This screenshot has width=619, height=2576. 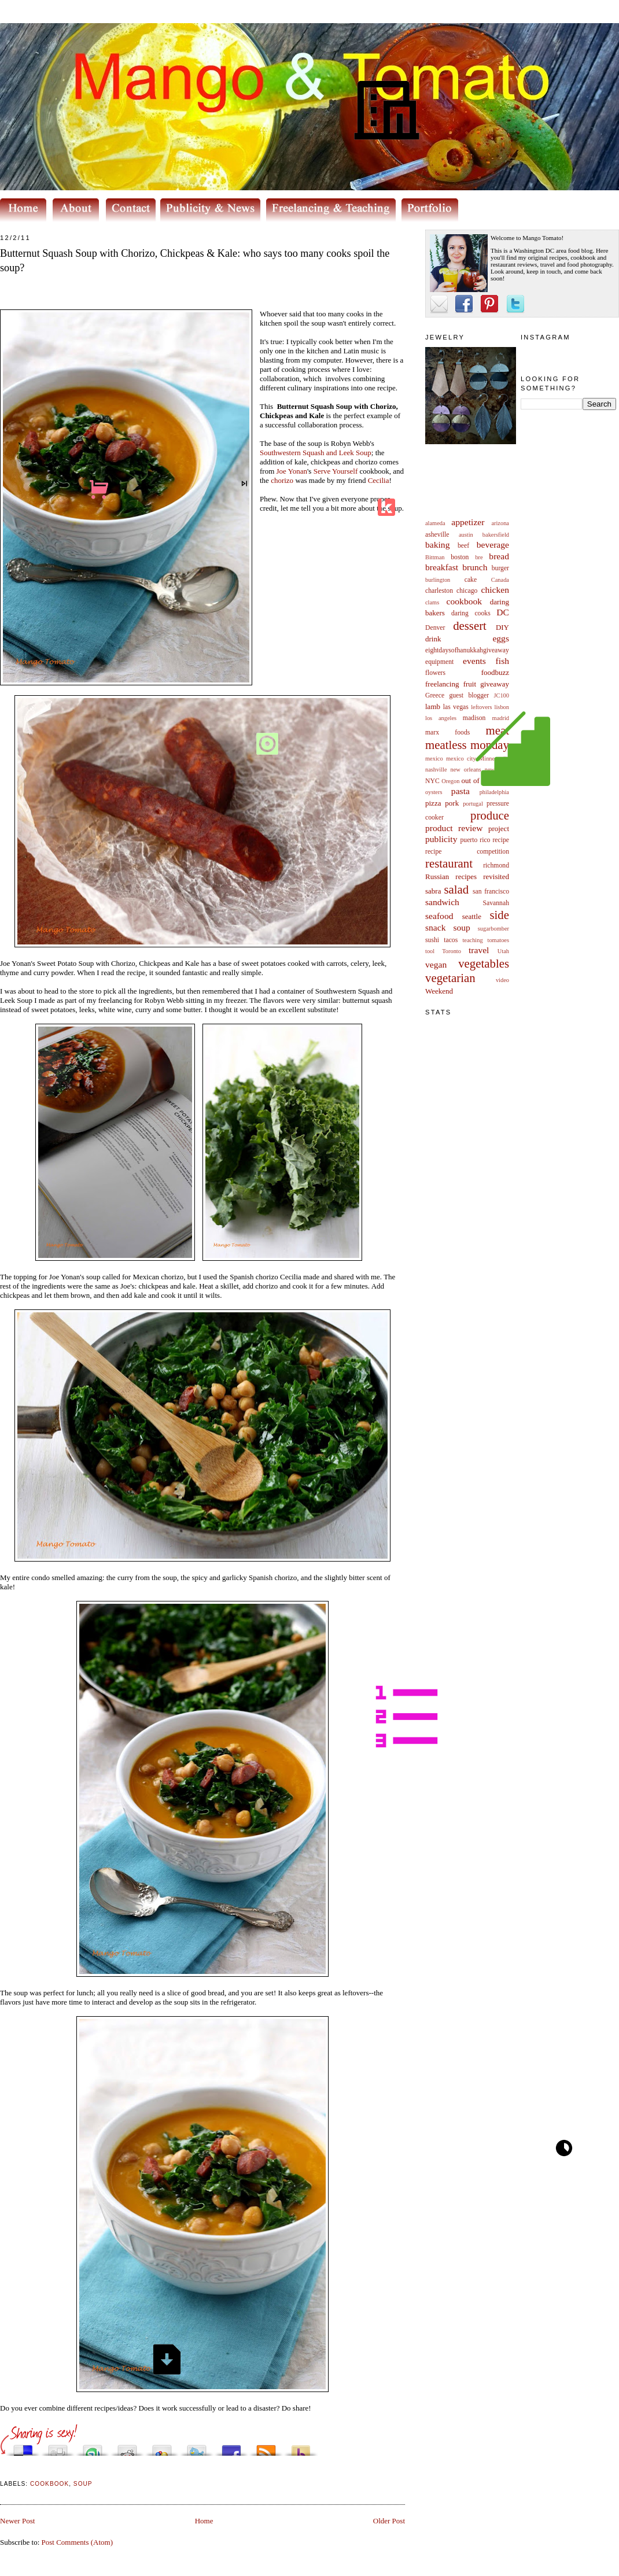 I want to click on create a numbered list, so click(x=407, y=1717).